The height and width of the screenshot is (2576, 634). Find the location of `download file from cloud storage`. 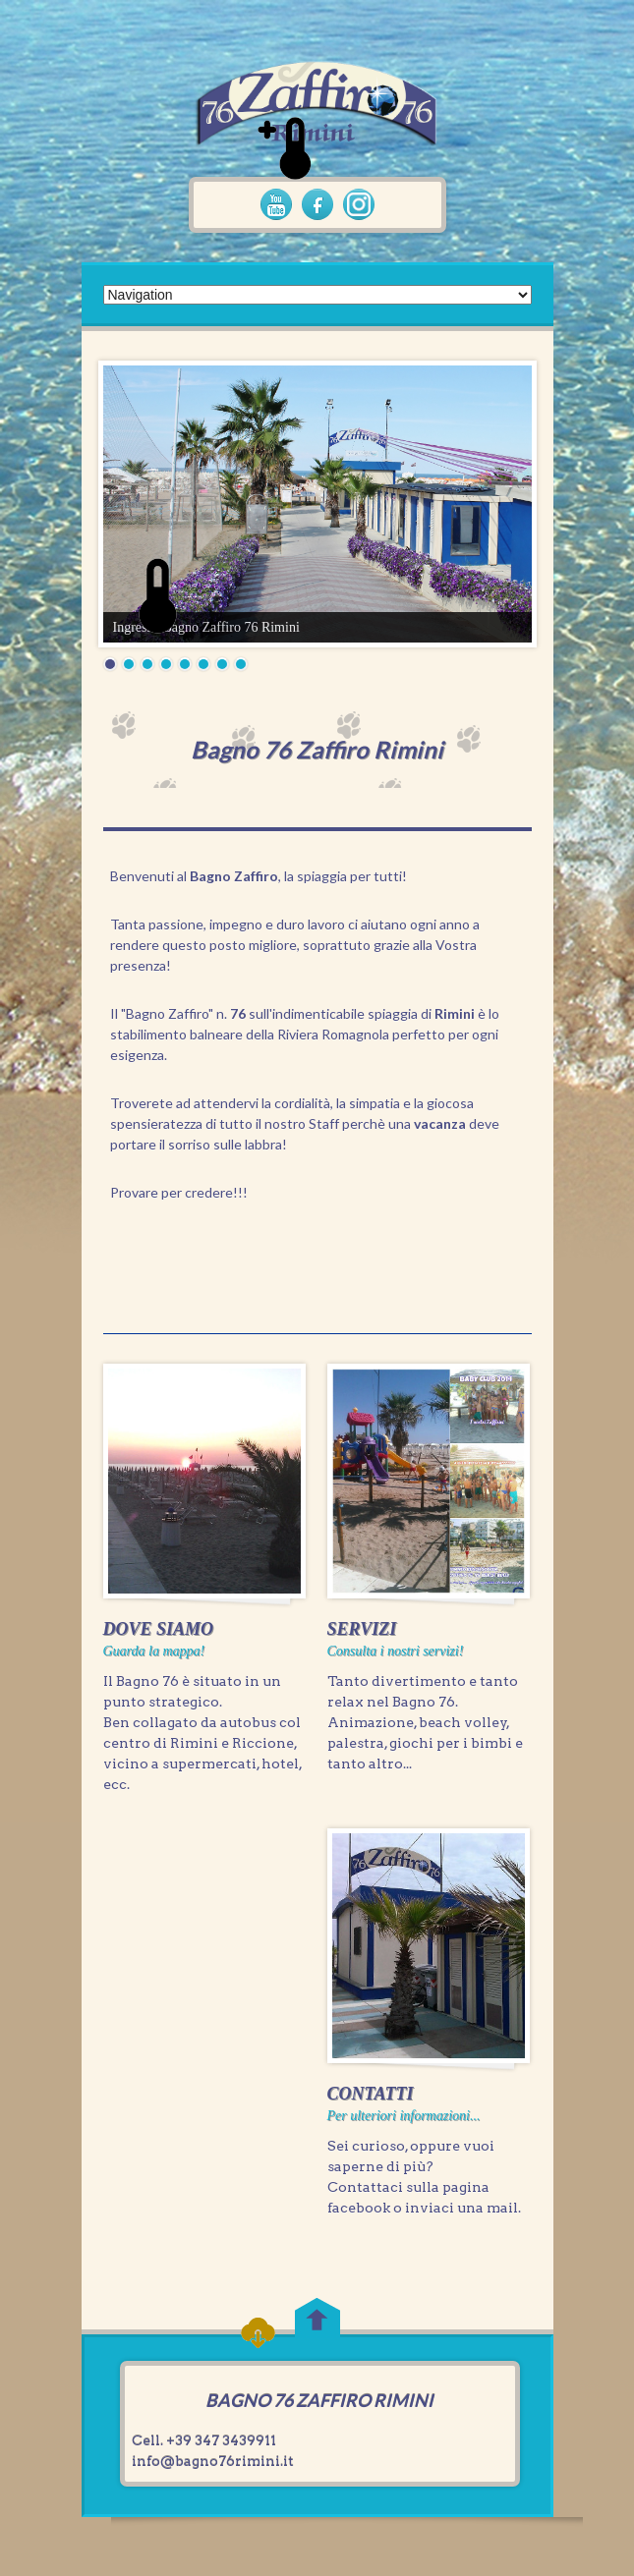

download file from cloud storage is located at coordinates (258, 2332).